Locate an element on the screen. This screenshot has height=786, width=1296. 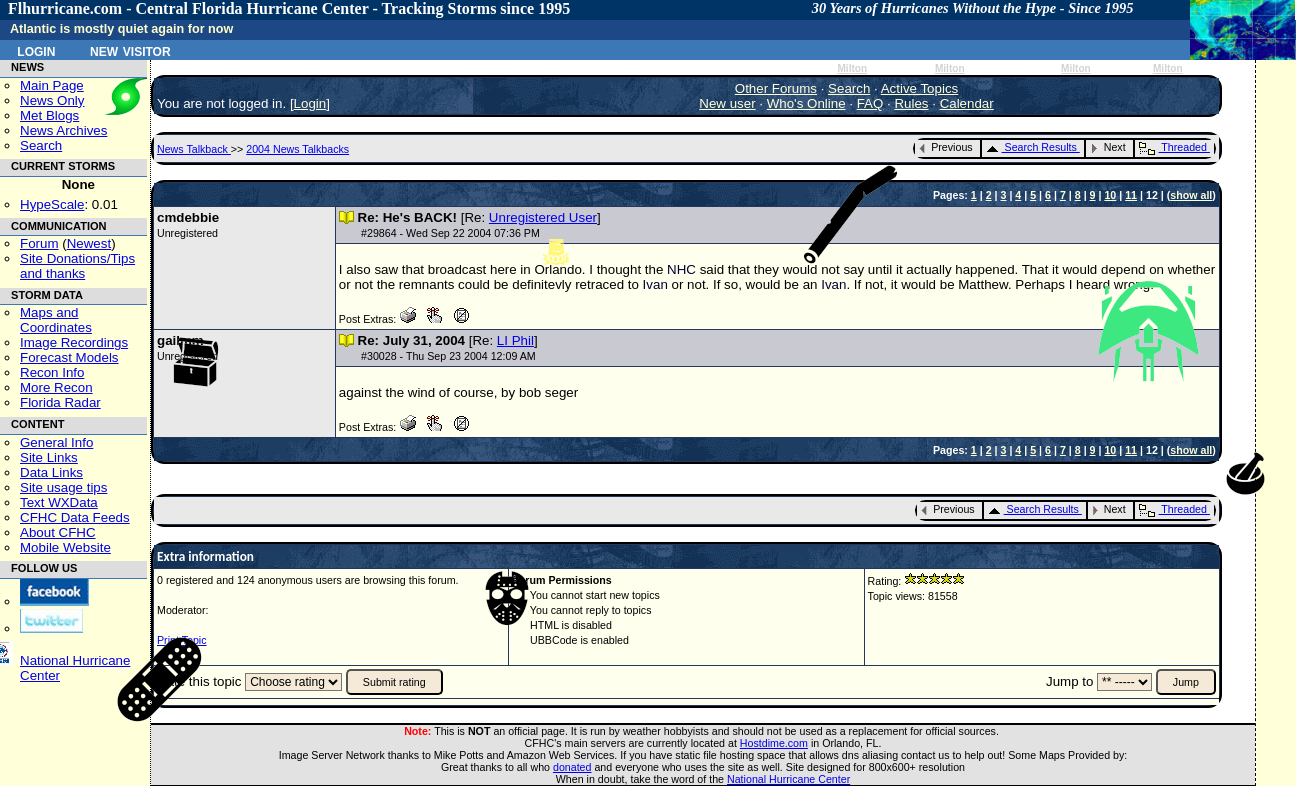
select interceptor ship class is located at coordinates (1148, 331).